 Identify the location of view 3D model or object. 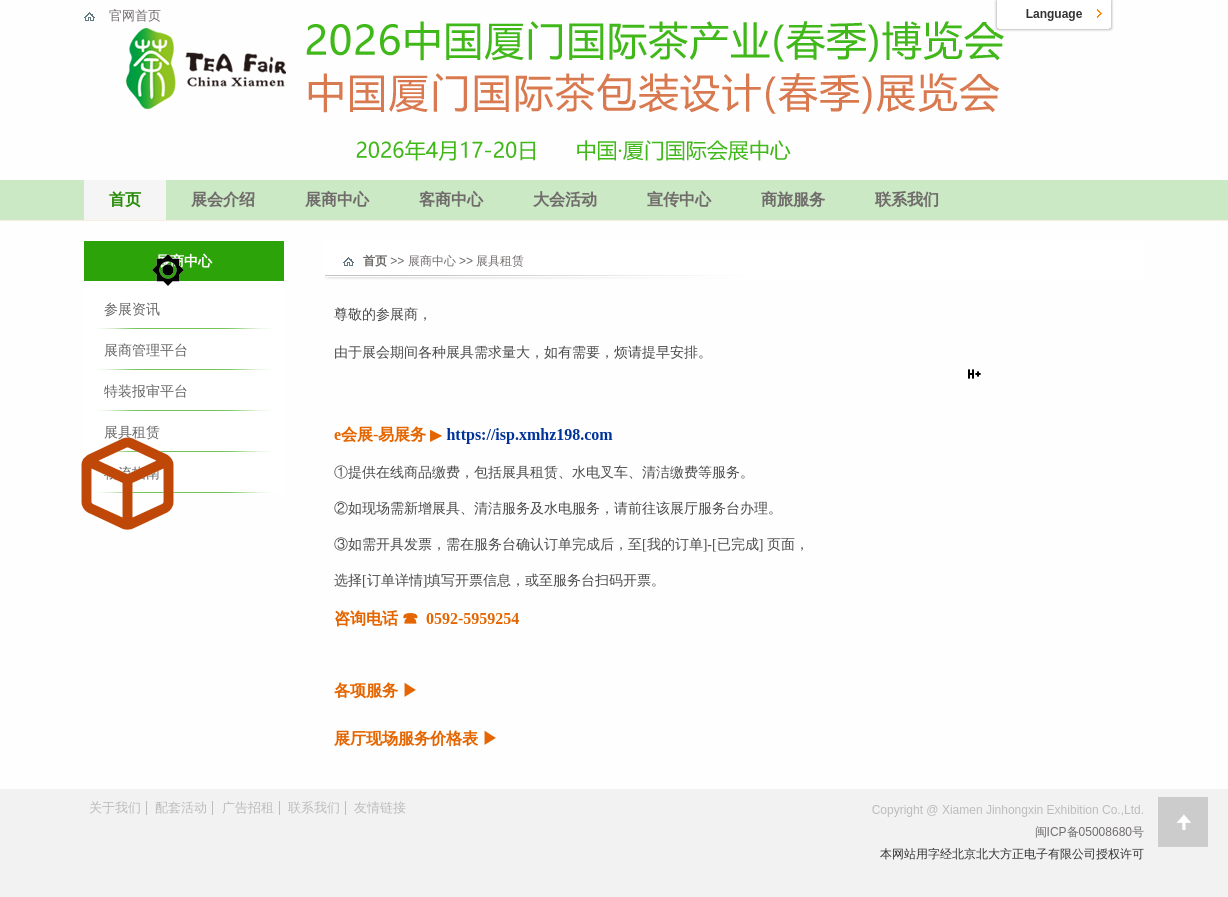
(127, 483).